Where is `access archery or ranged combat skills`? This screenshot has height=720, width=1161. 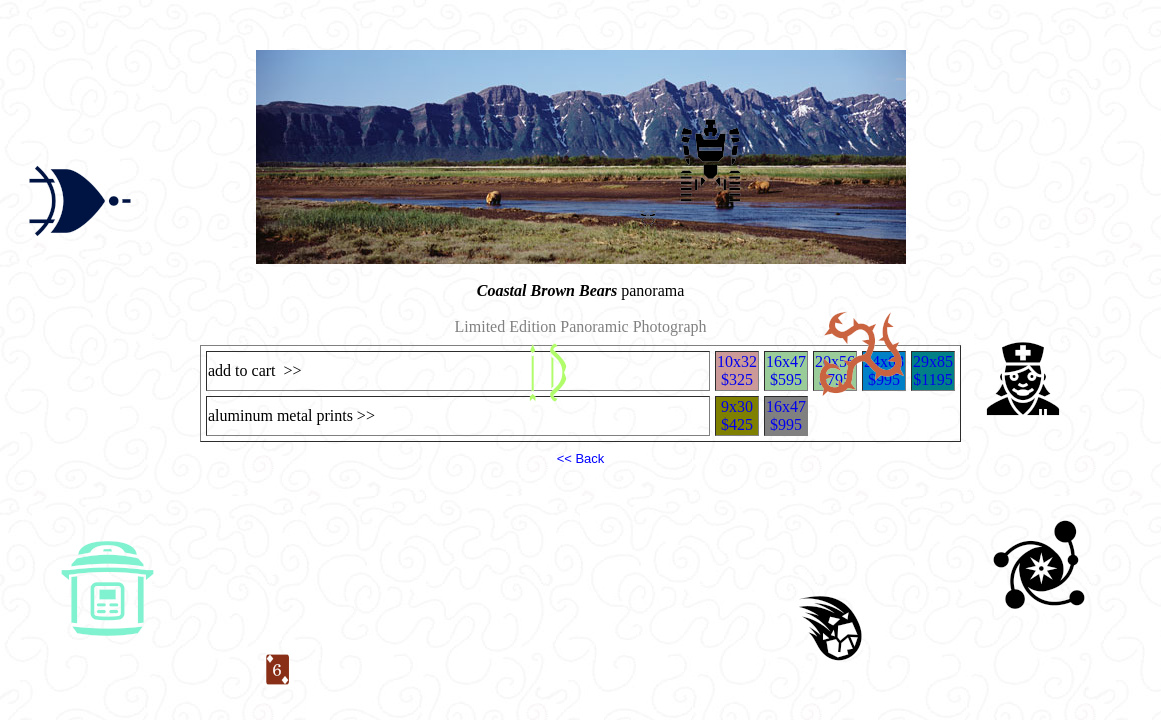
access archery or ranged combat skills is located at coordinates (545, 372).